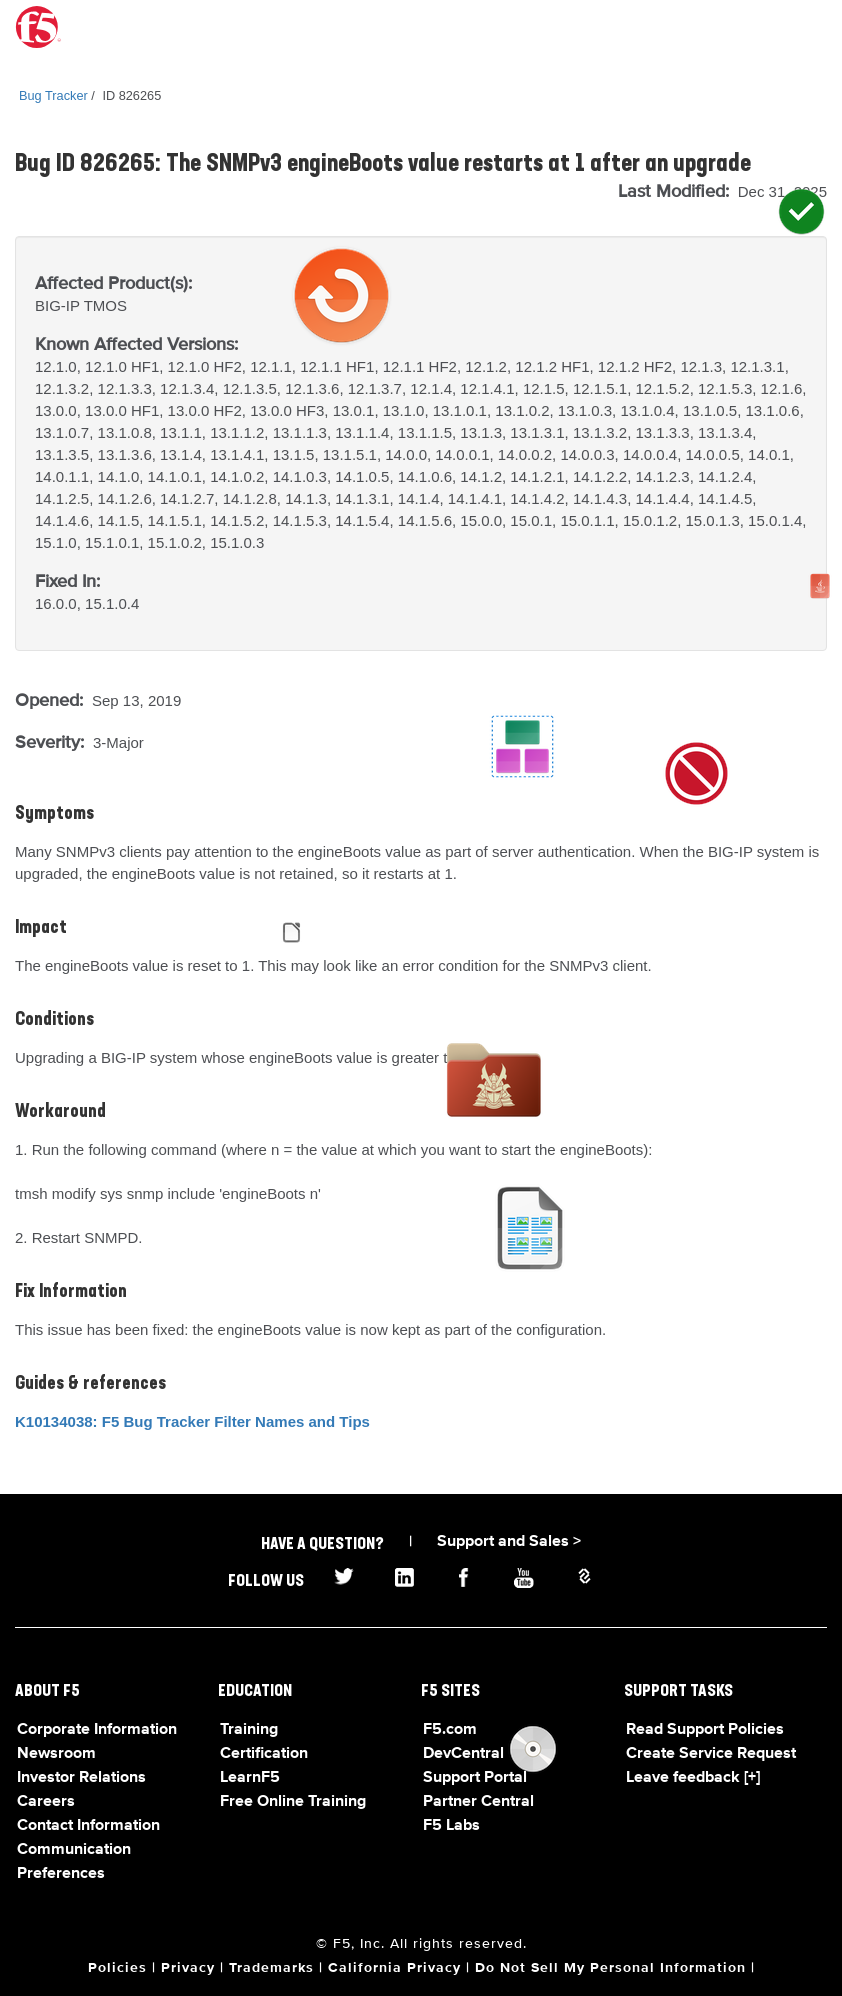 The image size is (842, 1996). What do you see at coordinates (696, 773) in the screenshot?
I see `delete selected item` at bounding box center [696, 773].